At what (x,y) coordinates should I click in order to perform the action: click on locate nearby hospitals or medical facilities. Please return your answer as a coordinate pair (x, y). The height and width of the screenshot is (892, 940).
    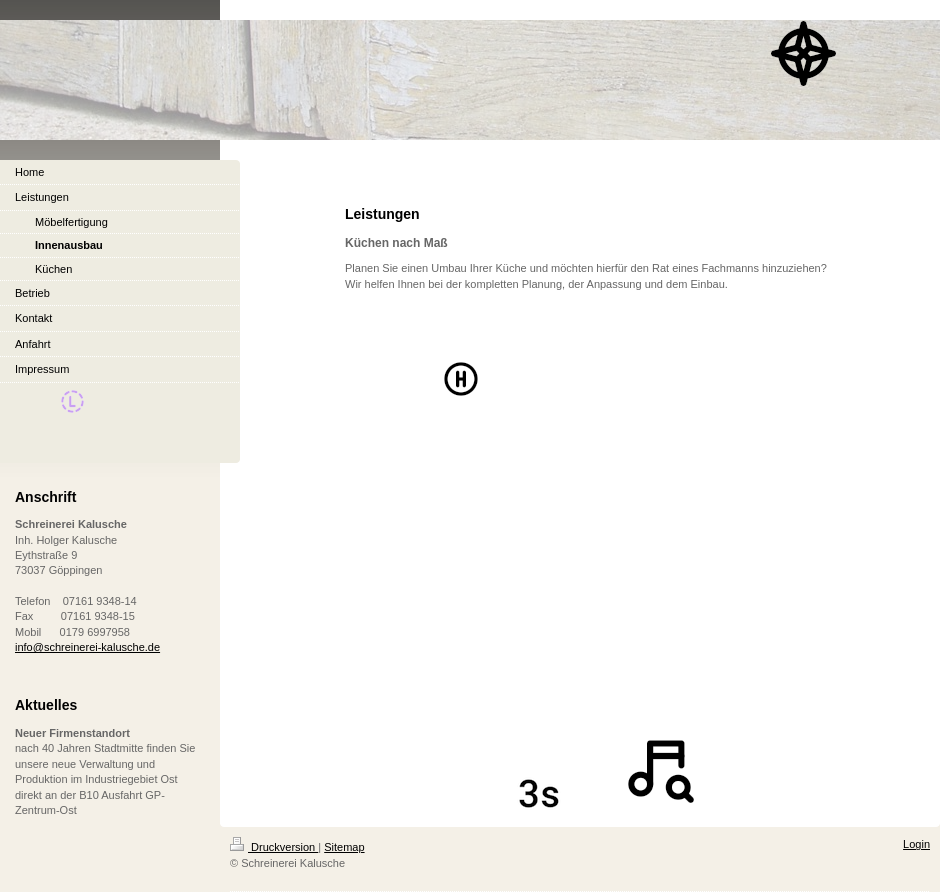
    Looking at the image, I should click on (461, 379).